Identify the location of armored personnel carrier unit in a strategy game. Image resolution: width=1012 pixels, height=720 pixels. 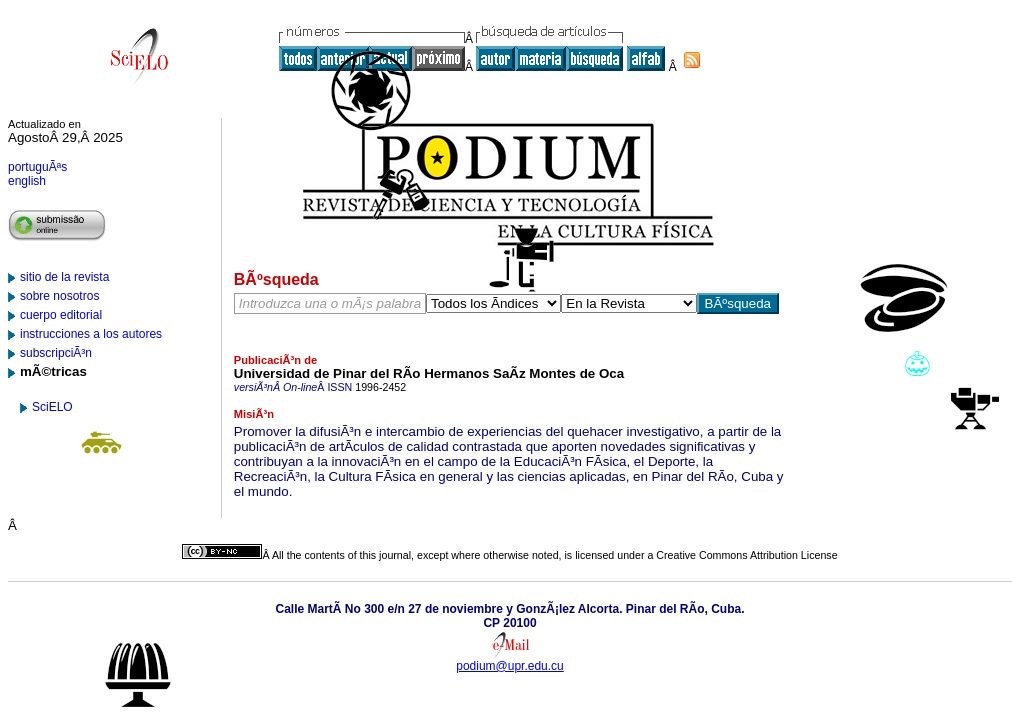
(101, 442).